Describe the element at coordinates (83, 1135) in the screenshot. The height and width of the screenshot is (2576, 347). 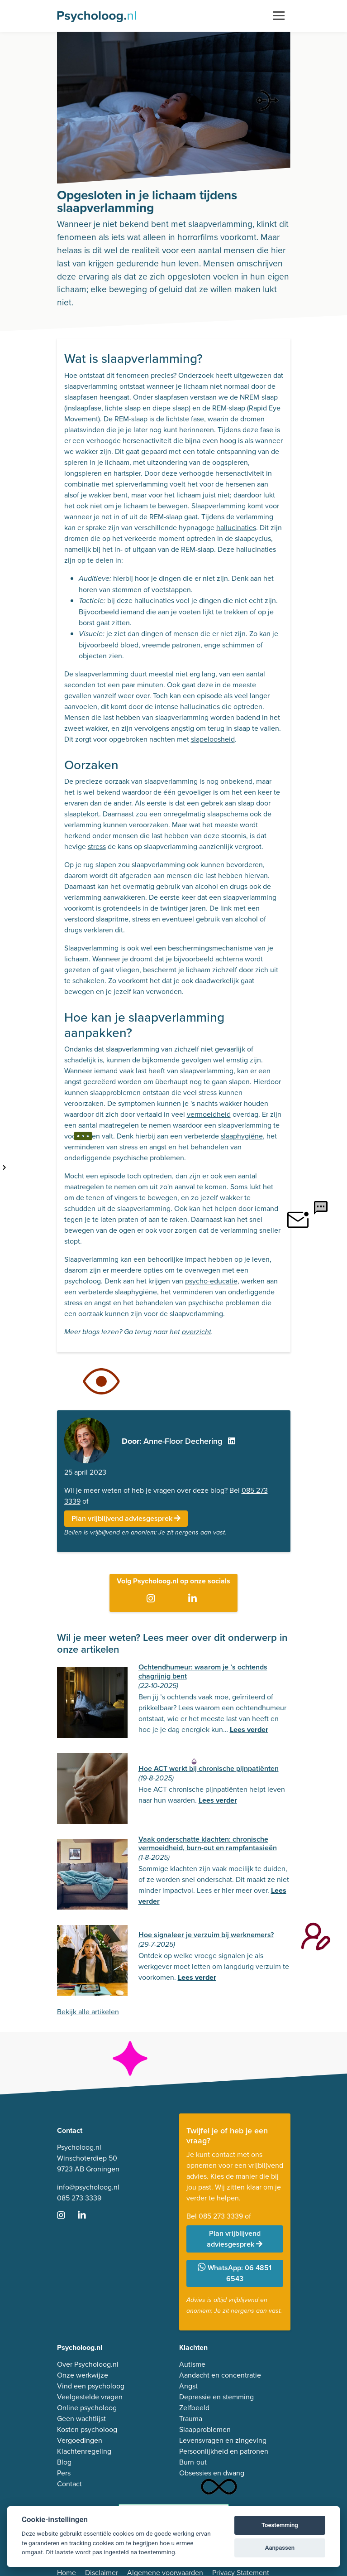
I see `access more options or actions` at that location.